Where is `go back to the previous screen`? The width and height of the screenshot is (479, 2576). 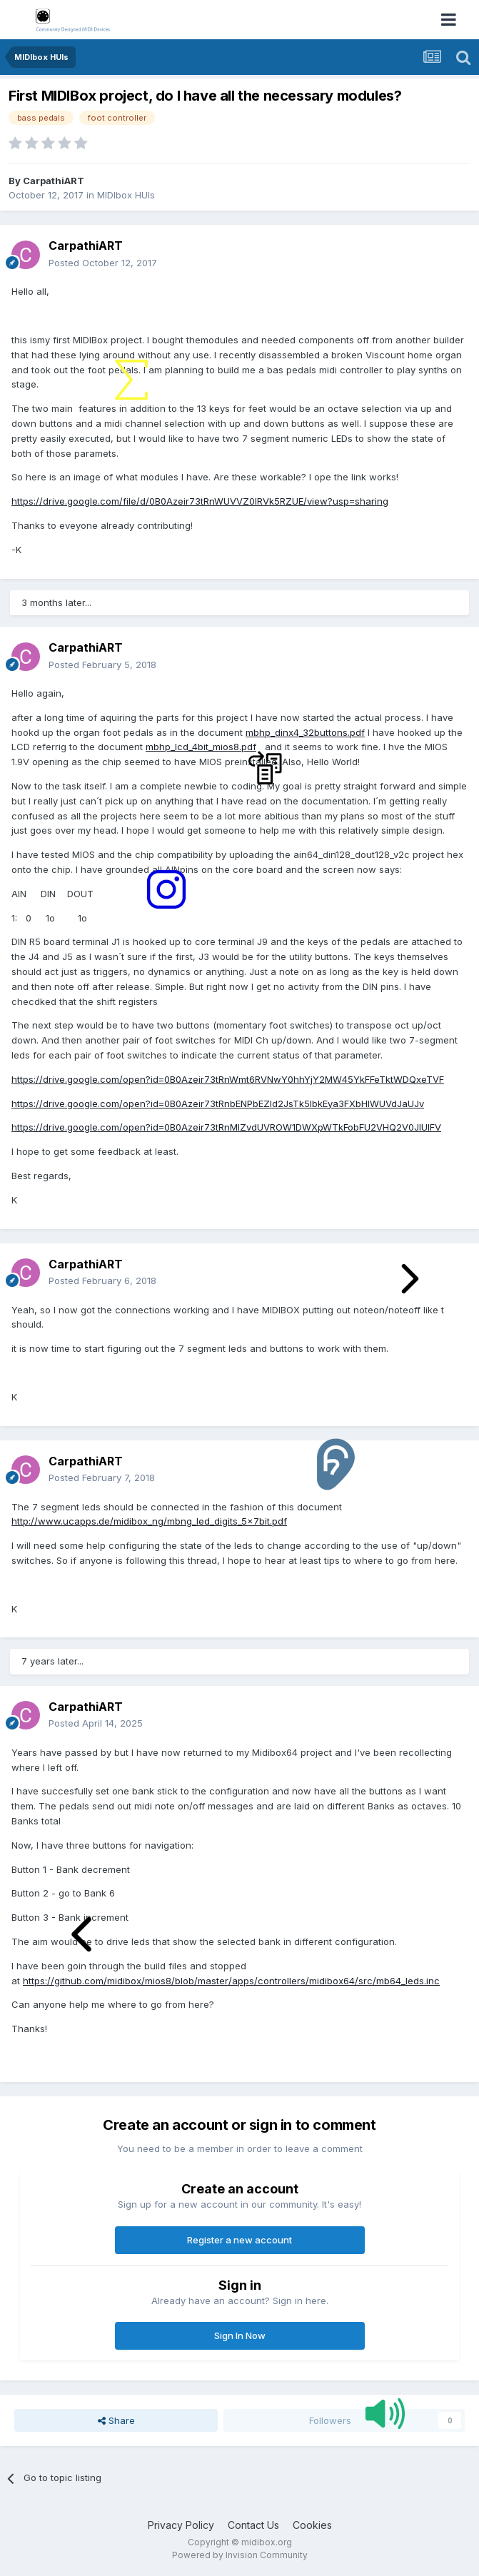
go back to the previous screen is located at coordinates (81, 1934).